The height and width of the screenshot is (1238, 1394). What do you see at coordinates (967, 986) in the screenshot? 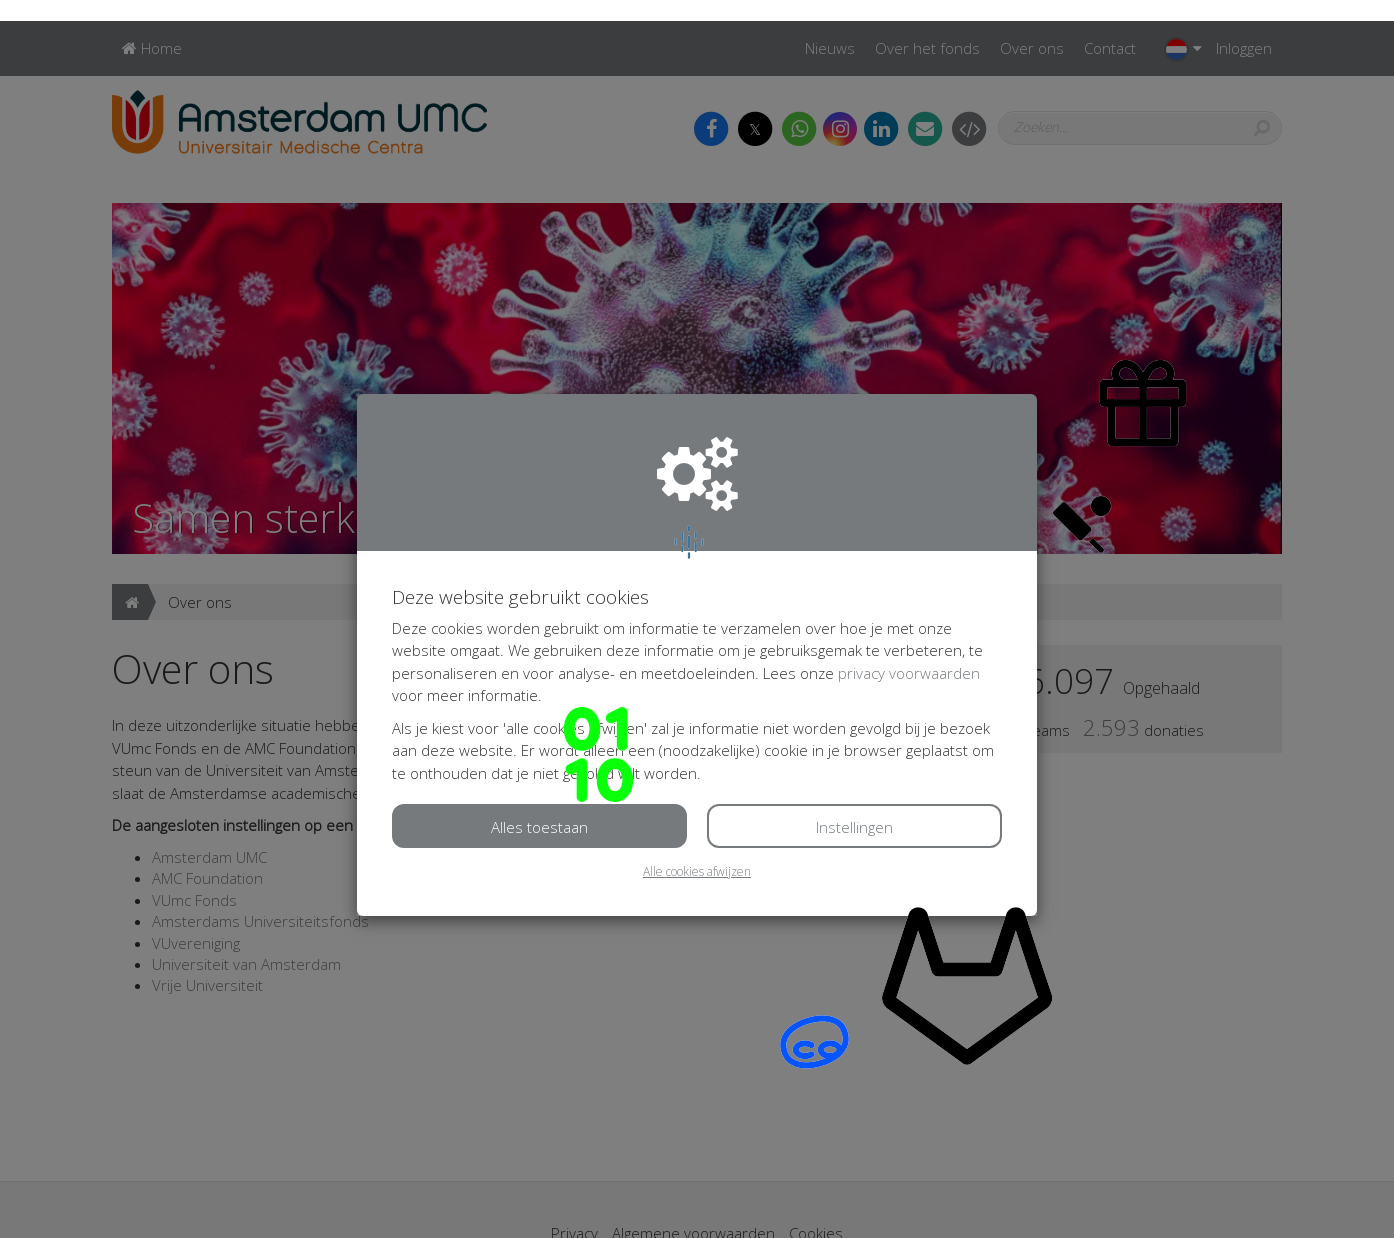
I see `open GitLab repository` at bounding box center [967, 986].